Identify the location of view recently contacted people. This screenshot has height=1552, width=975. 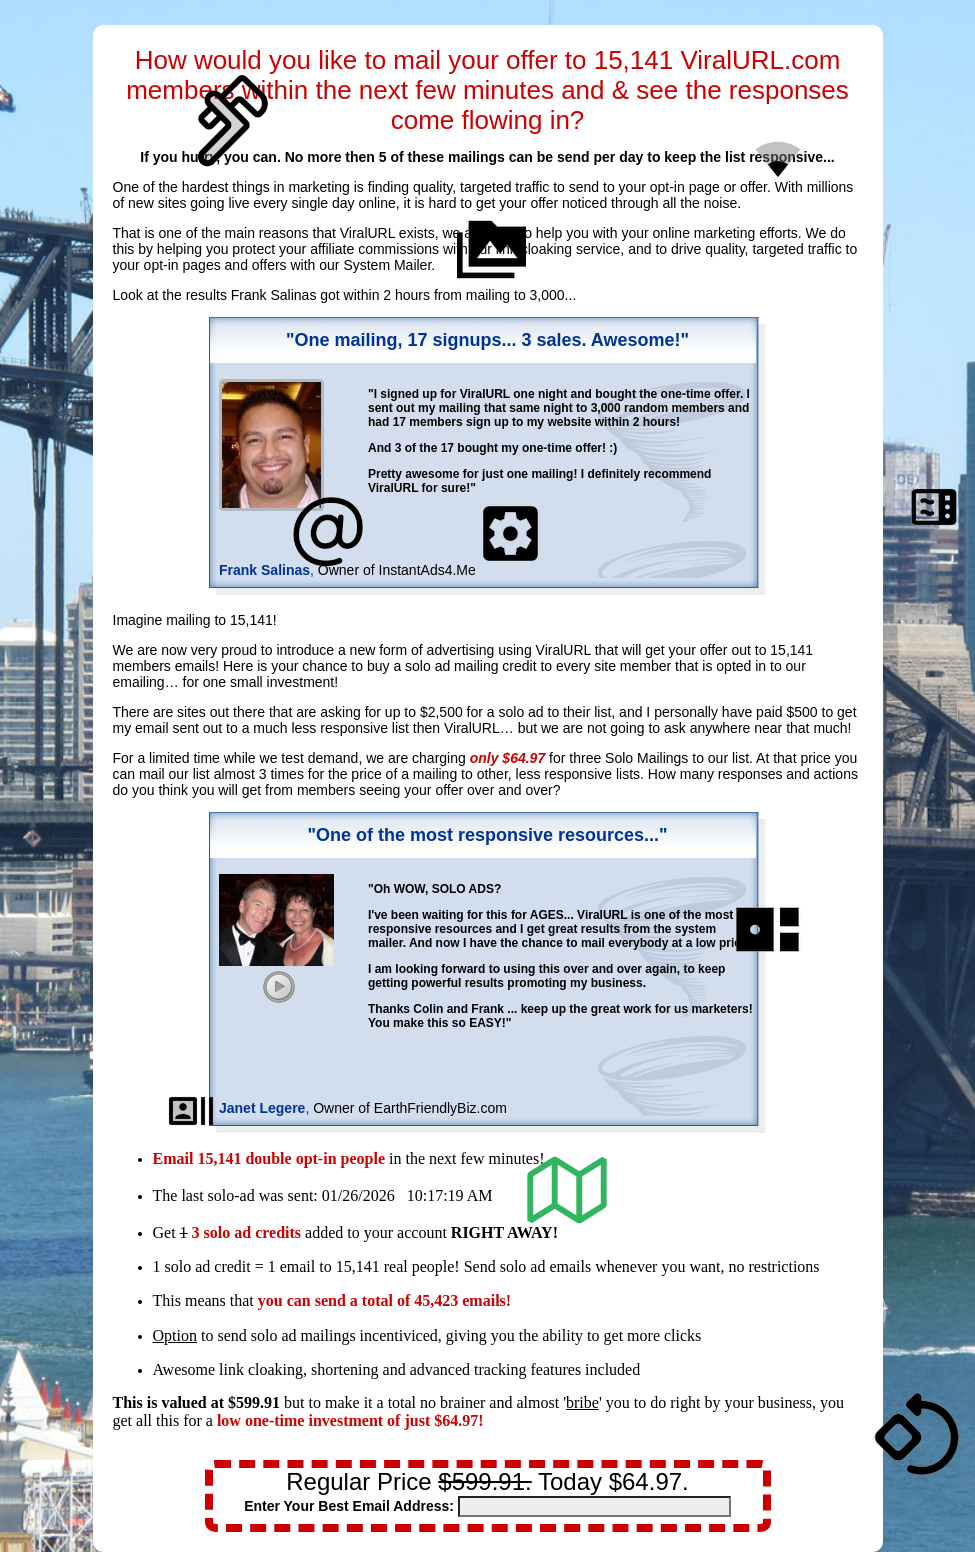
(191, 1111).